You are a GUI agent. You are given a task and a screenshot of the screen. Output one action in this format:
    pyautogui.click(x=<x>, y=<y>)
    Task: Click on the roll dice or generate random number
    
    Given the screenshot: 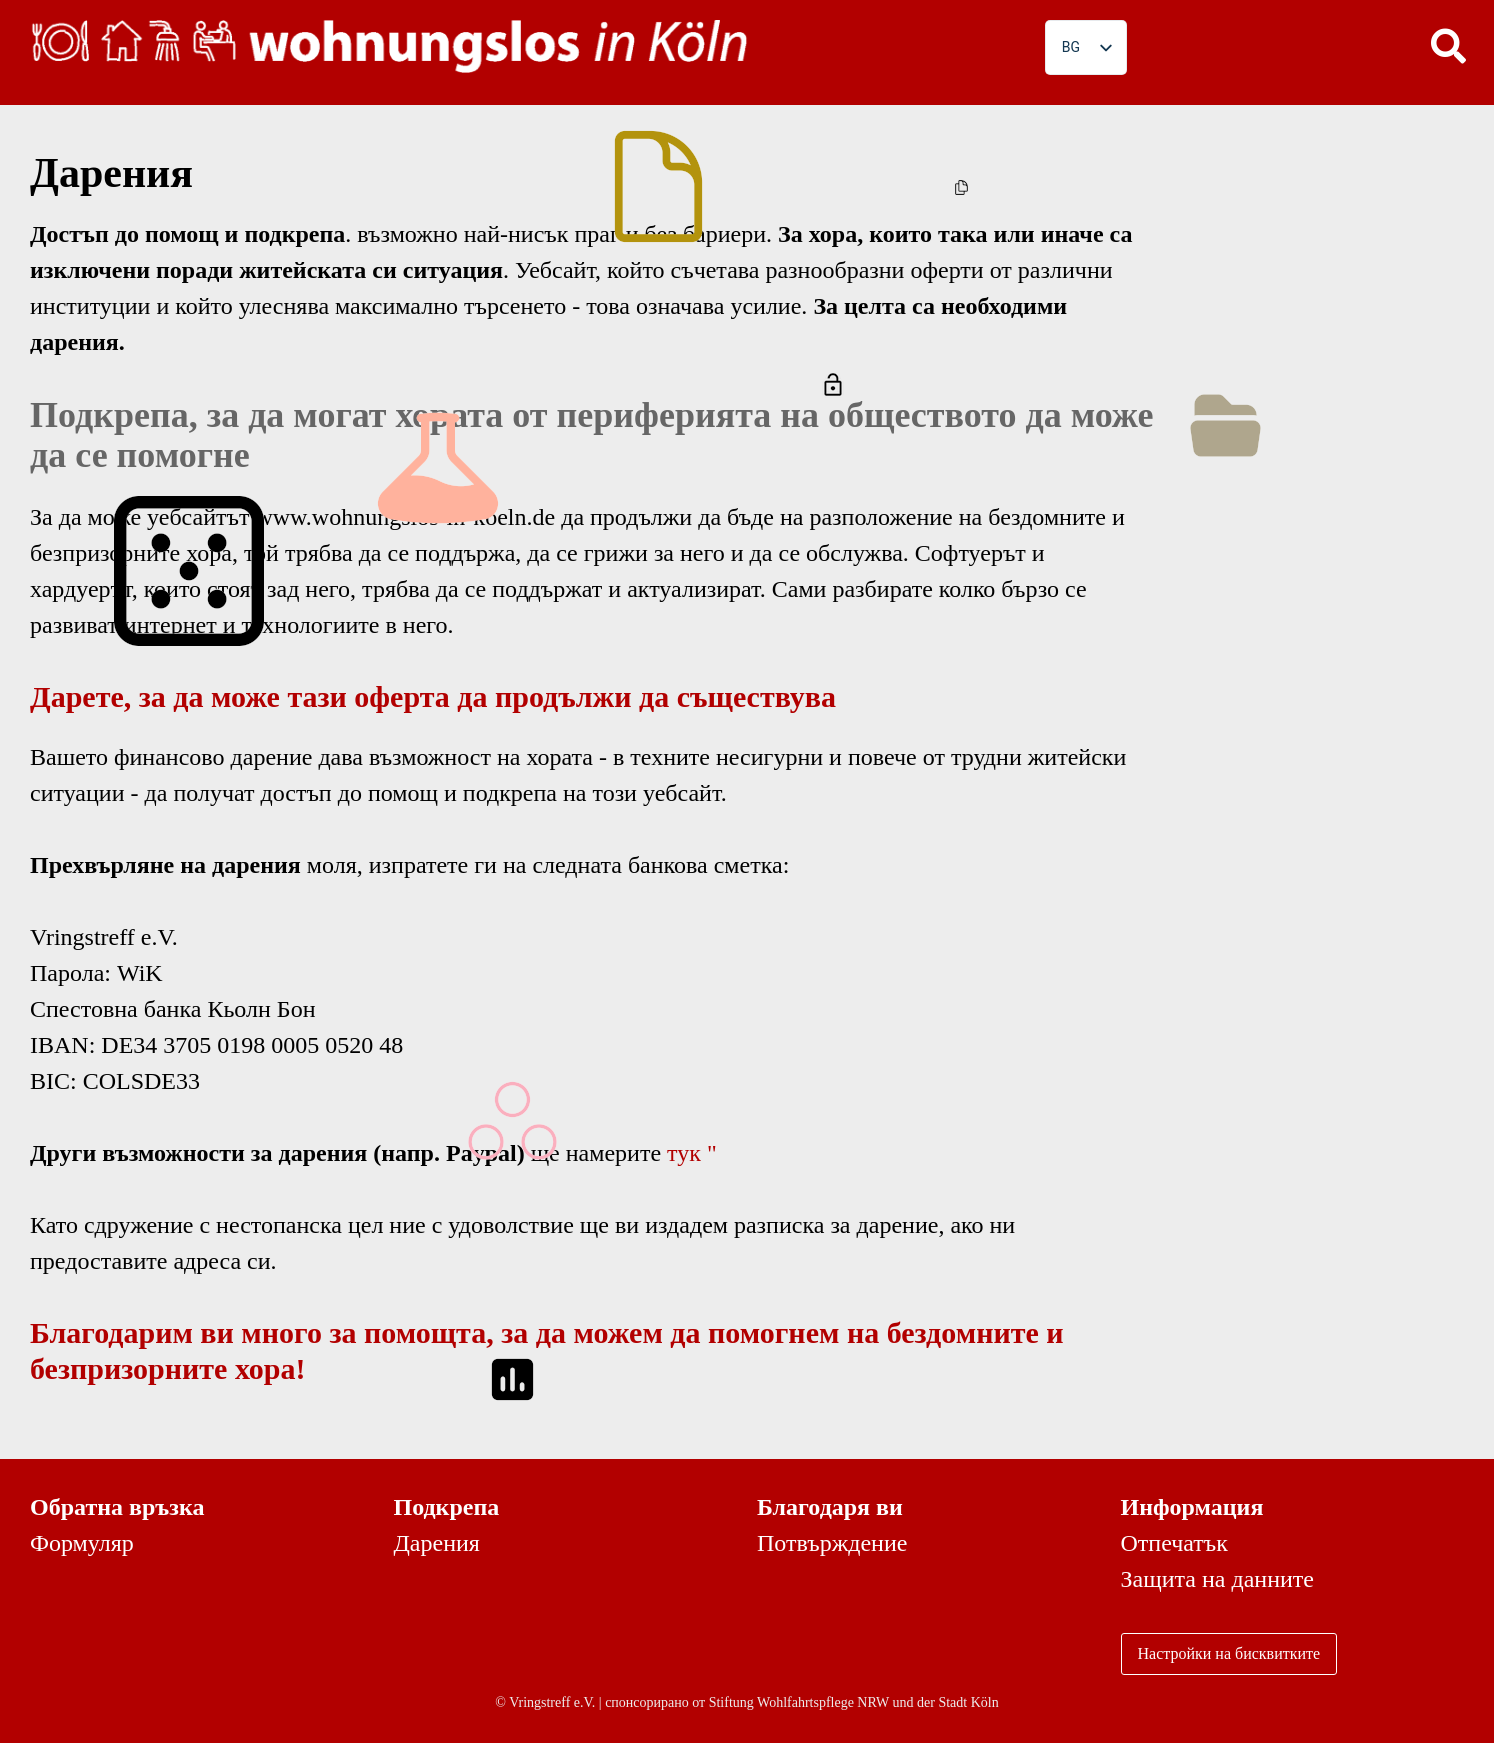 What is the action you would take?
    pyautogui.click(x=189, y=571)
    